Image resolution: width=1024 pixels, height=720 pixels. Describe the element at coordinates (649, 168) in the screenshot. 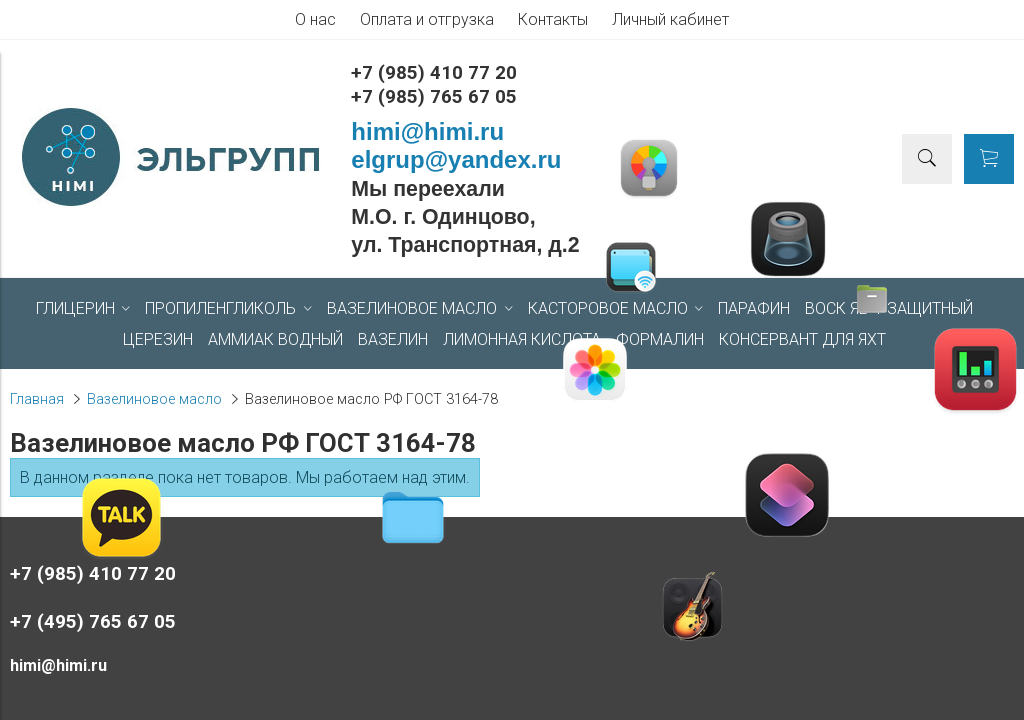

I see `open OpenRGB lighting control application` at that location.